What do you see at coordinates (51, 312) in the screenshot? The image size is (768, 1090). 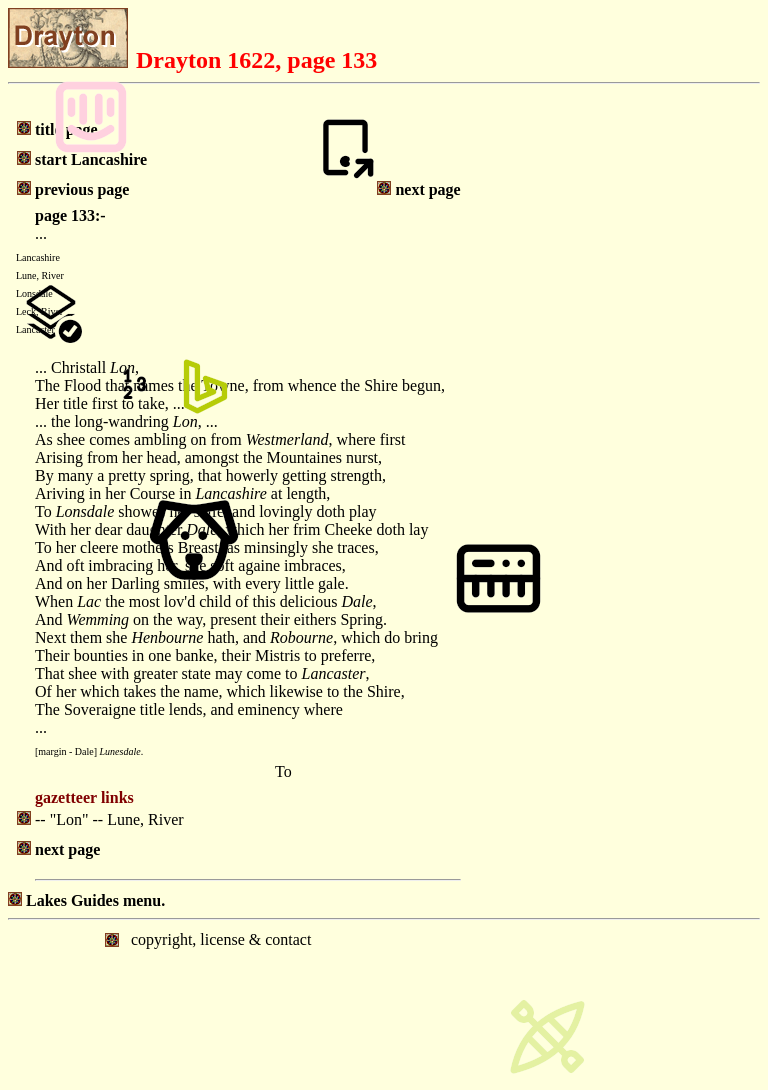 I see `view active layers in the editor` at bounding box center [51, 312].